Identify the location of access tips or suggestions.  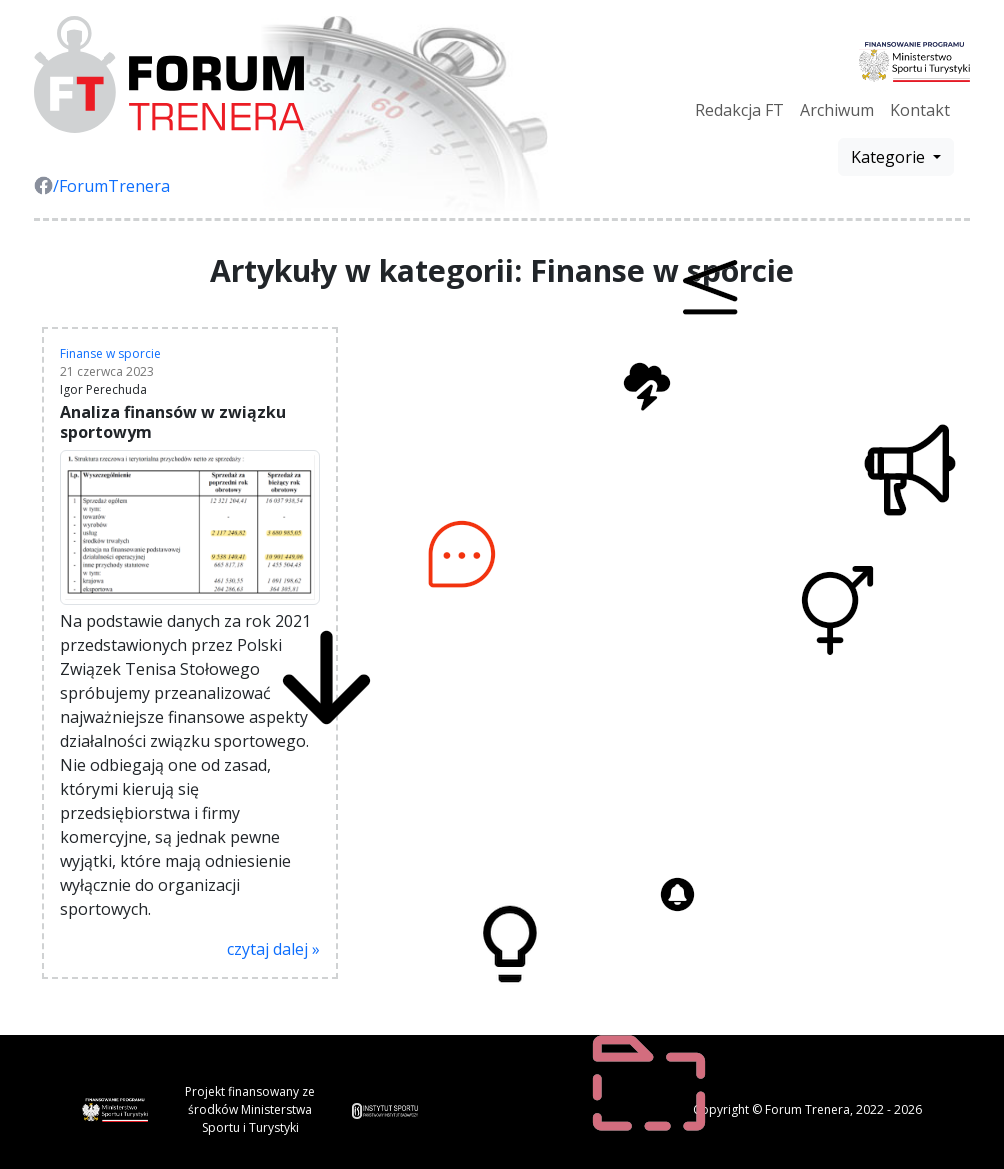
(510, 944).